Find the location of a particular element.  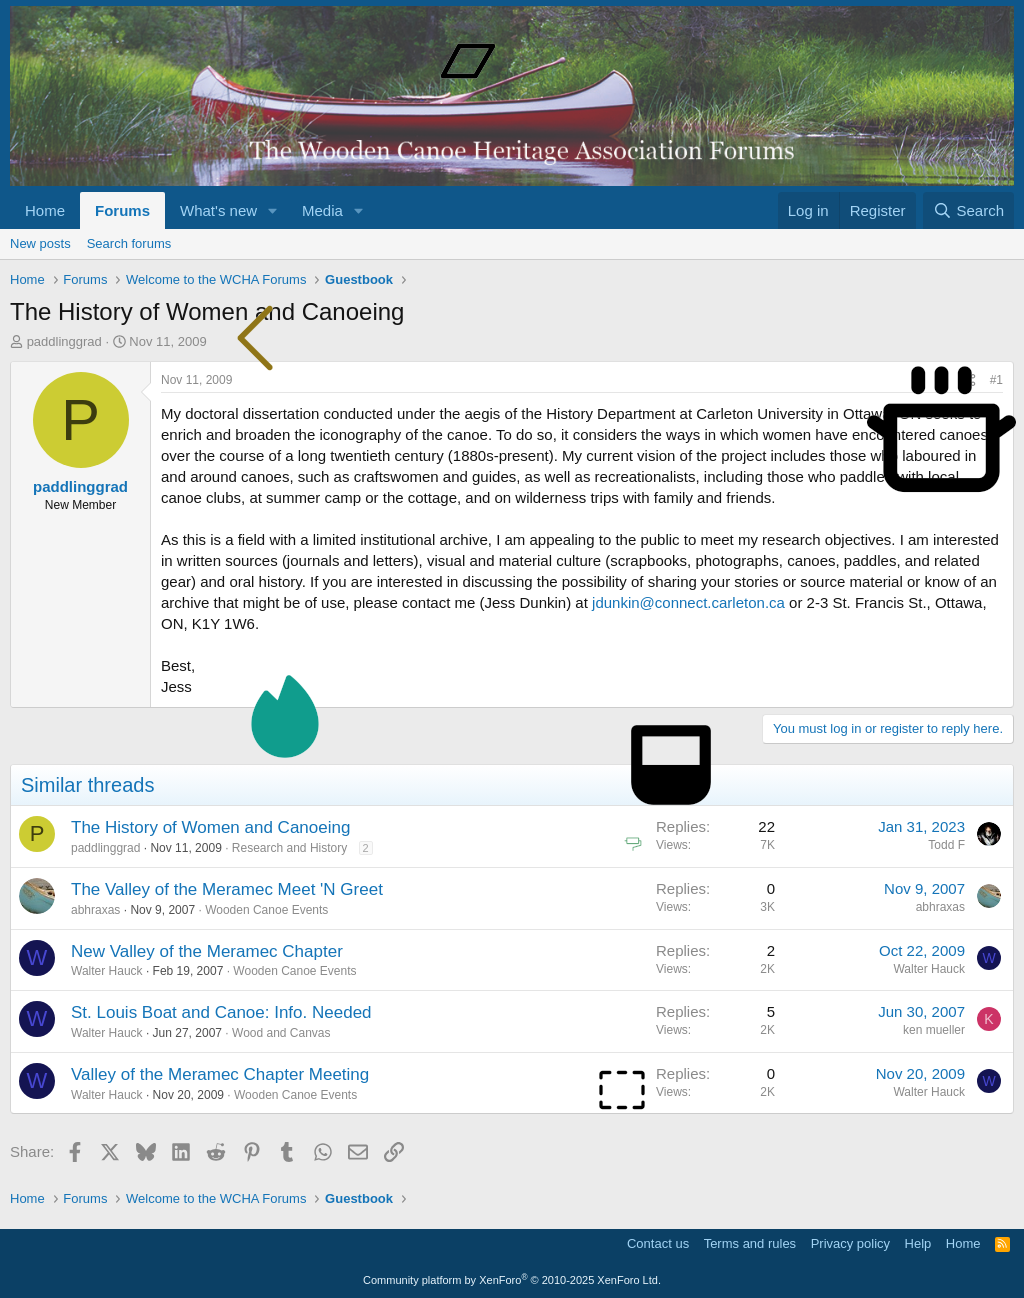

go back to the previous screen is located at coordinates (258, 338).